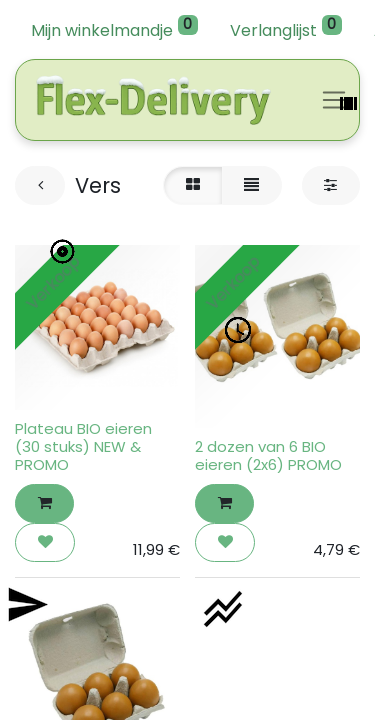 The height and width of the screenshot is (720, 375). I want to click on access music albums or library, so click(62, 251).